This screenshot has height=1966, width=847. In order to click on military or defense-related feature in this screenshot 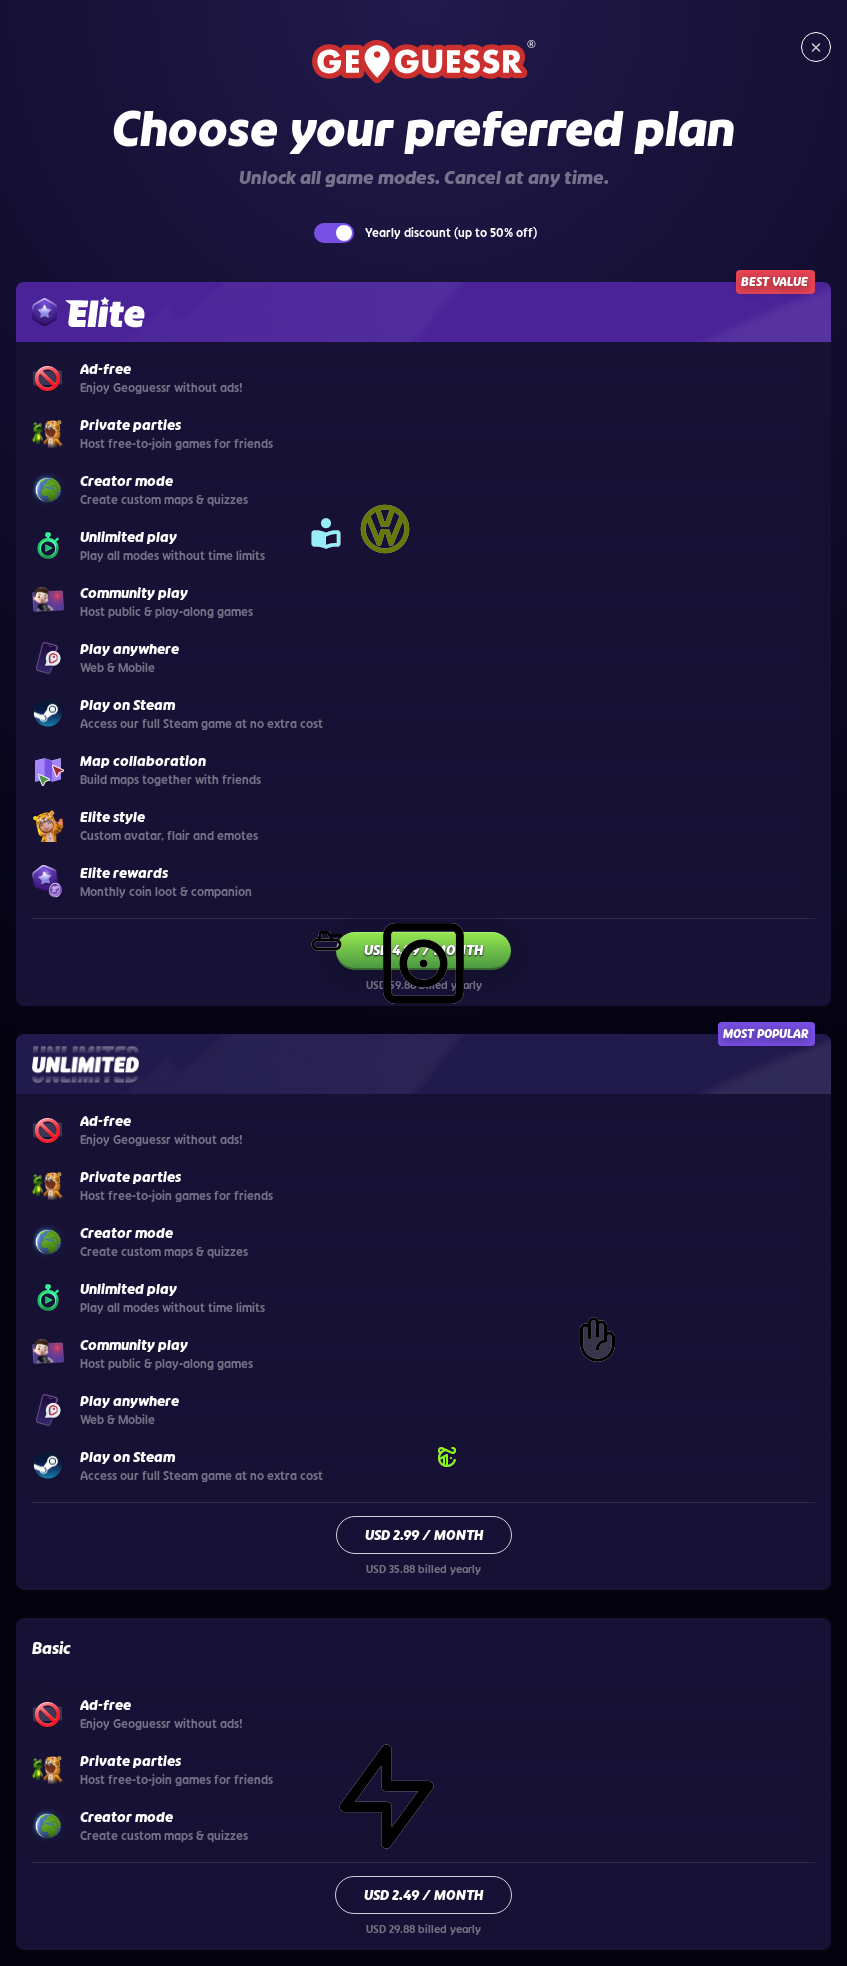, I will do `click(328, 940)`.